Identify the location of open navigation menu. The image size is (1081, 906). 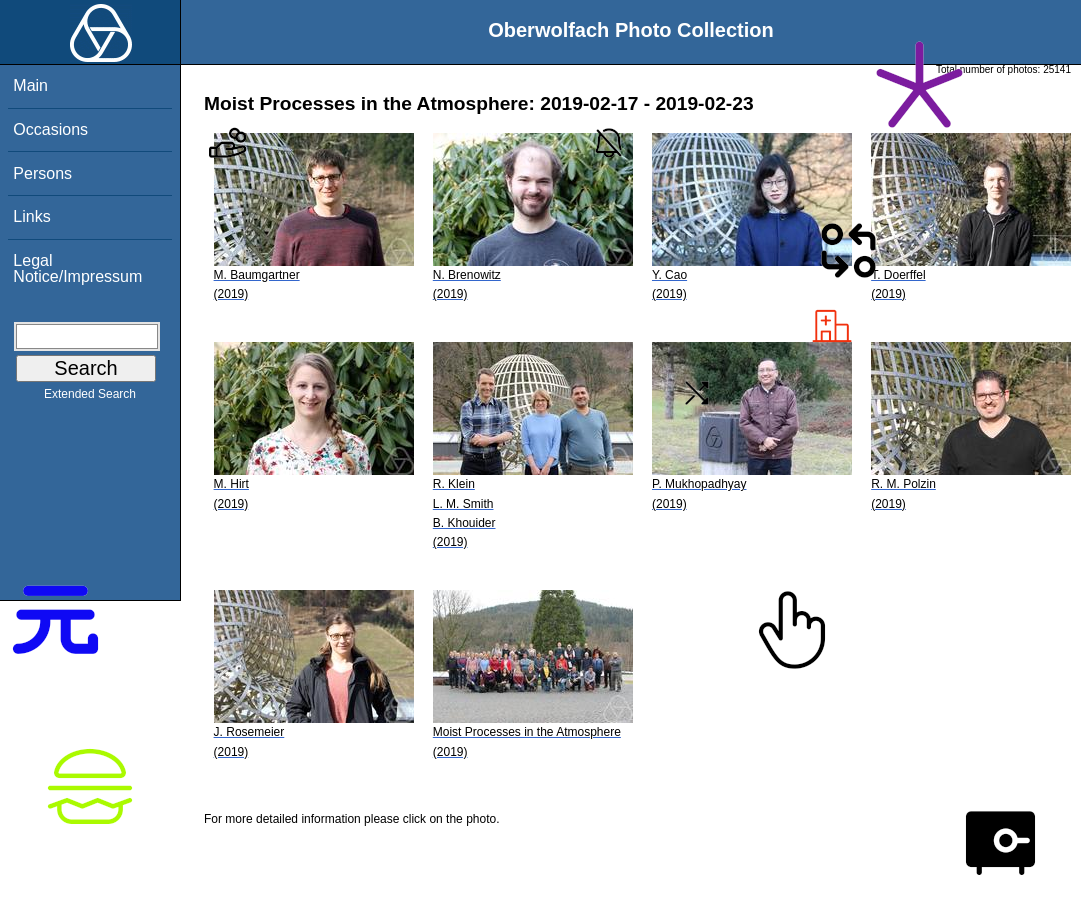
(90, 788).